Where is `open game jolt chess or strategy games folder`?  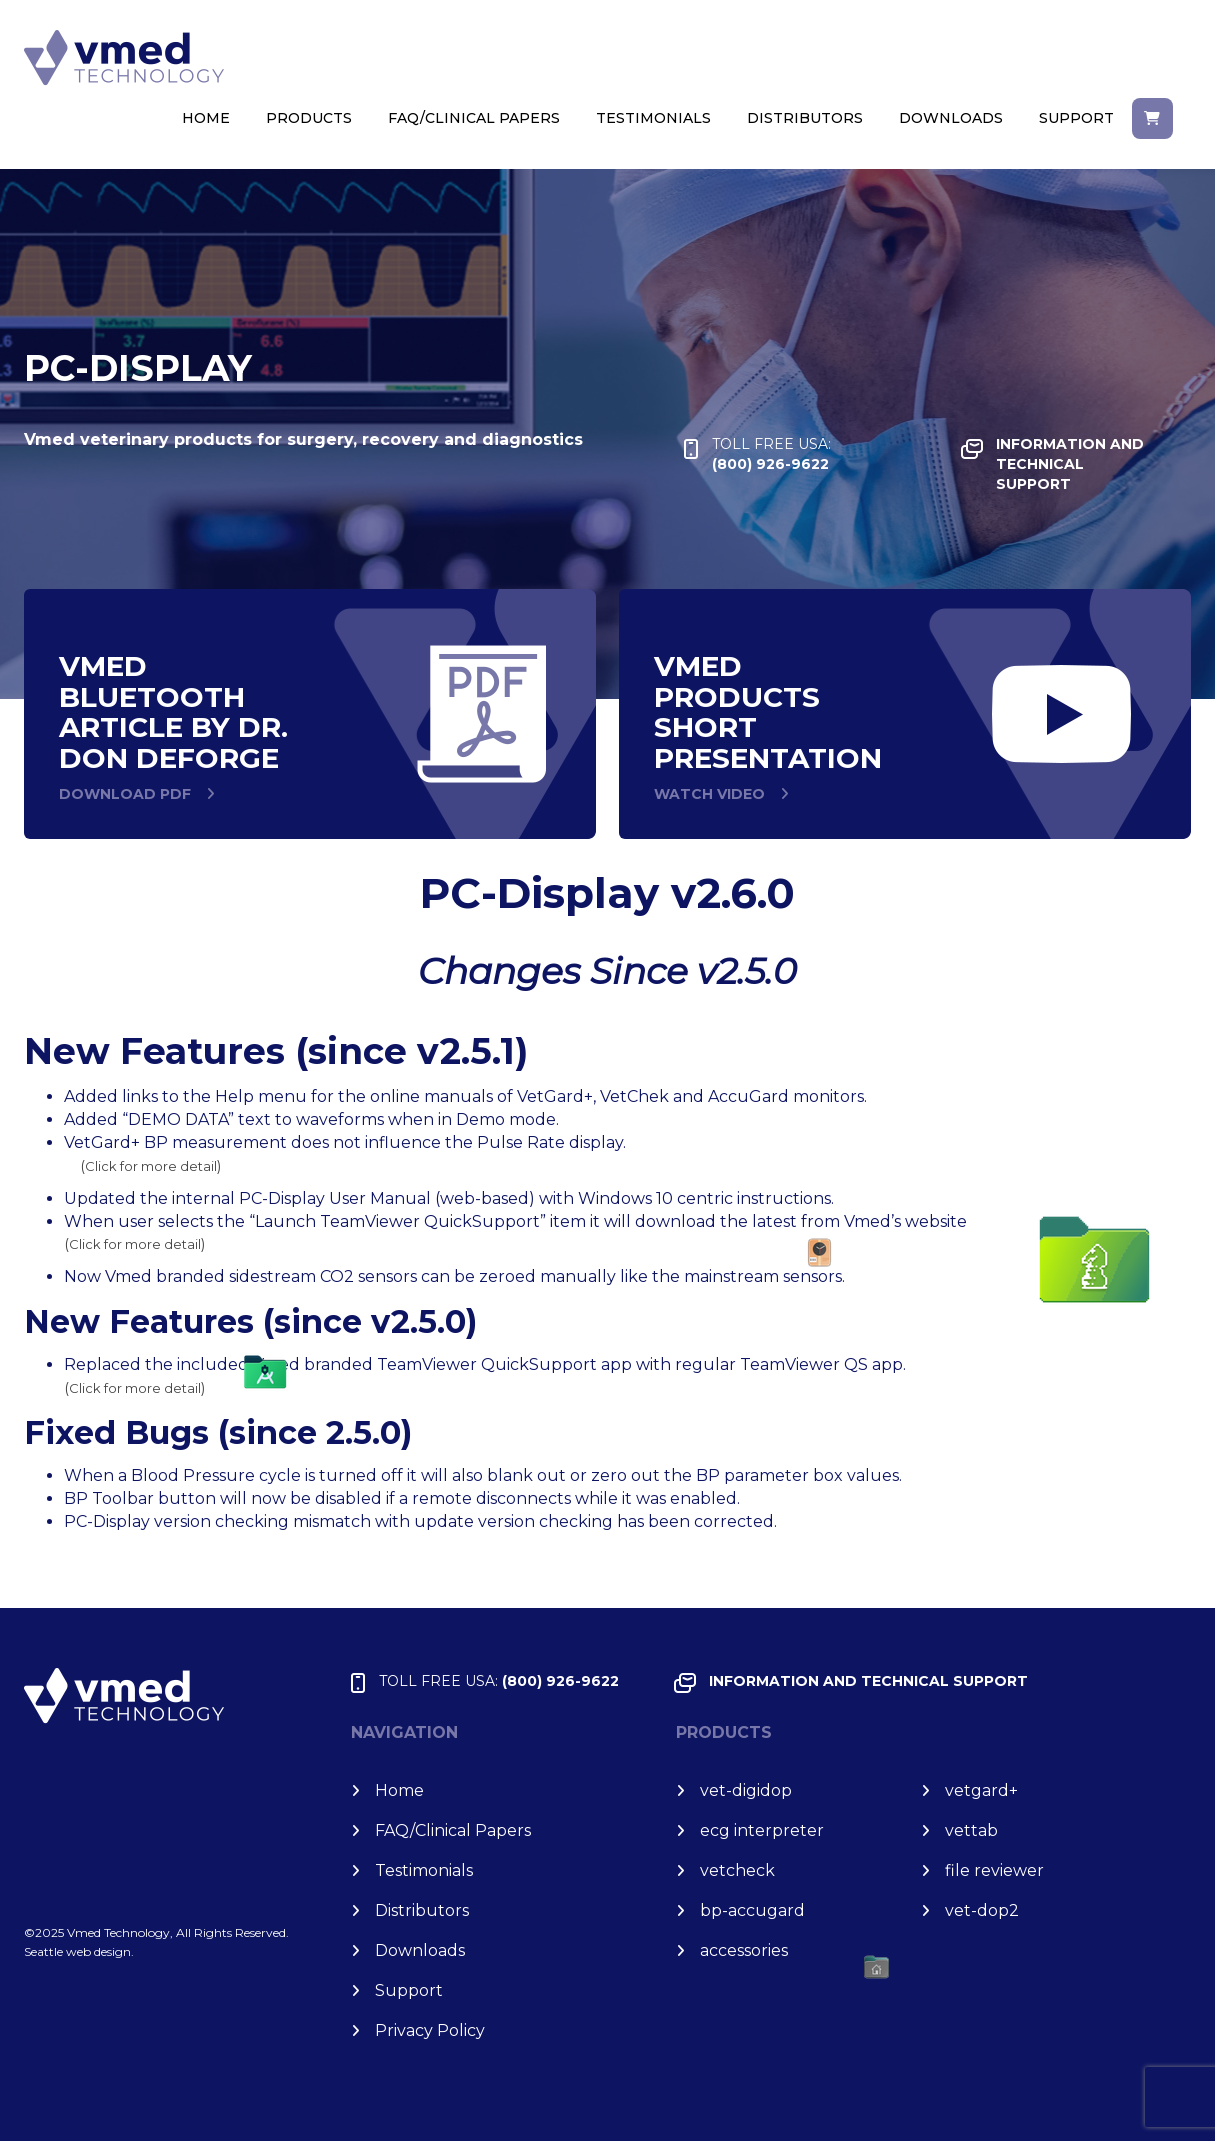
open game jolt chess or strategy games folder is located at coordinates (1094, 1262).